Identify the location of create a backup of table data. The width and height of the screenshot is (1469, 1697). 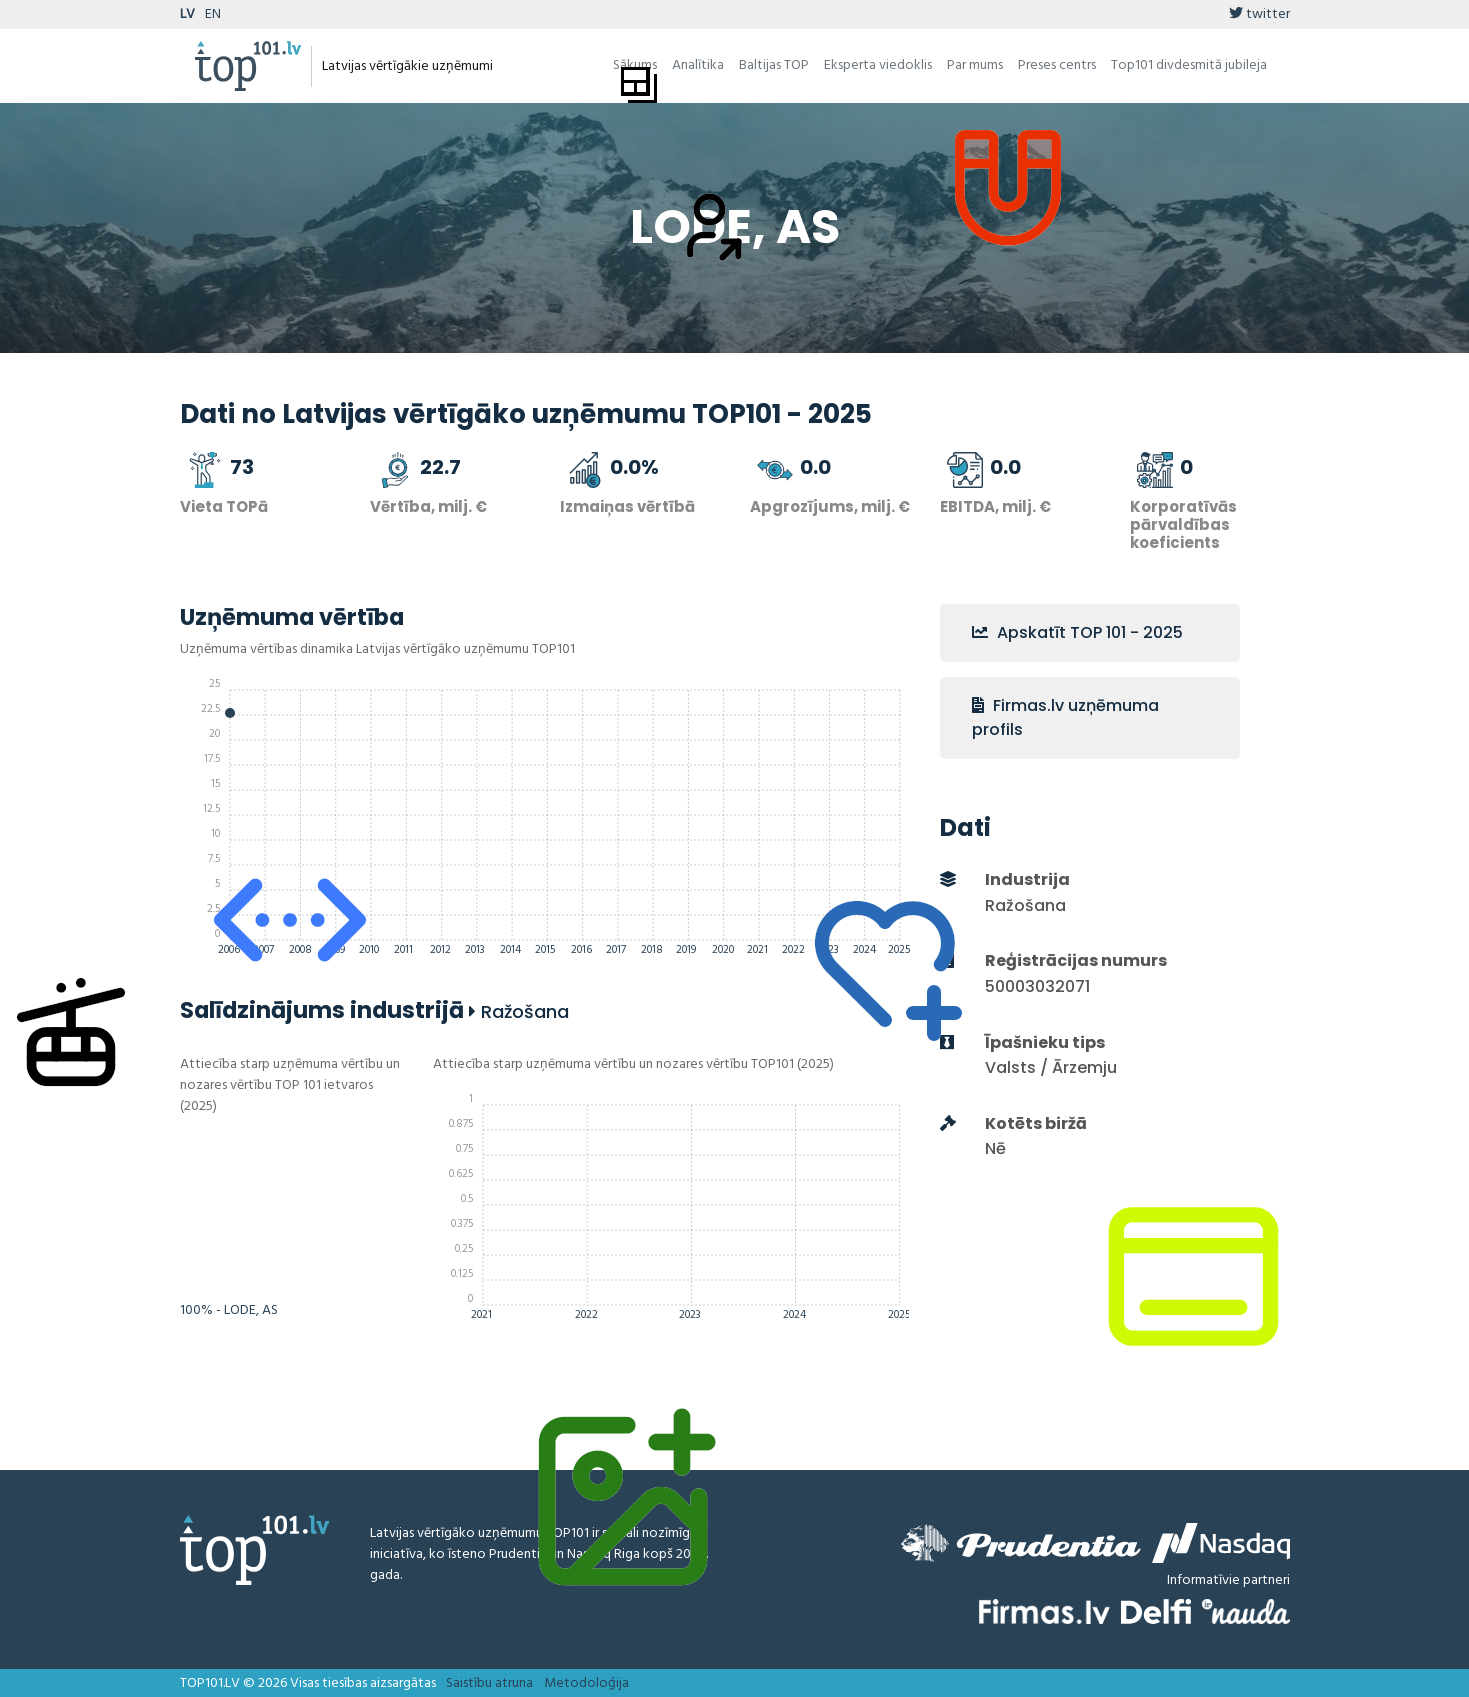
(639, 85).